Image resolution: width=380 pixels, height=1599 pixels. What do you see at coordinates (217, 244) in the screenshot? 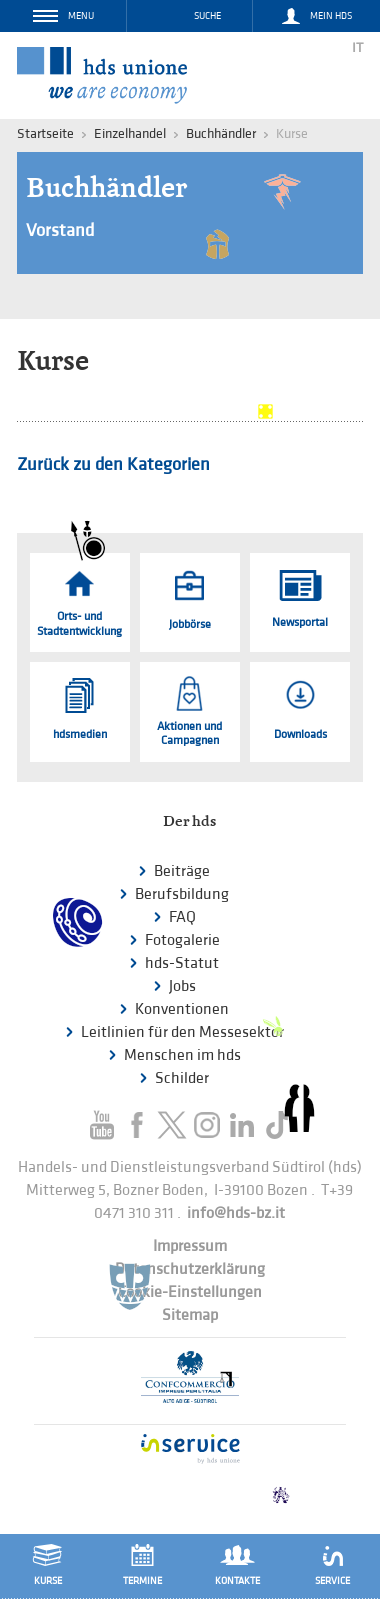
I see `indicates damaged or broken armor status` at bounding box center [217, 244].